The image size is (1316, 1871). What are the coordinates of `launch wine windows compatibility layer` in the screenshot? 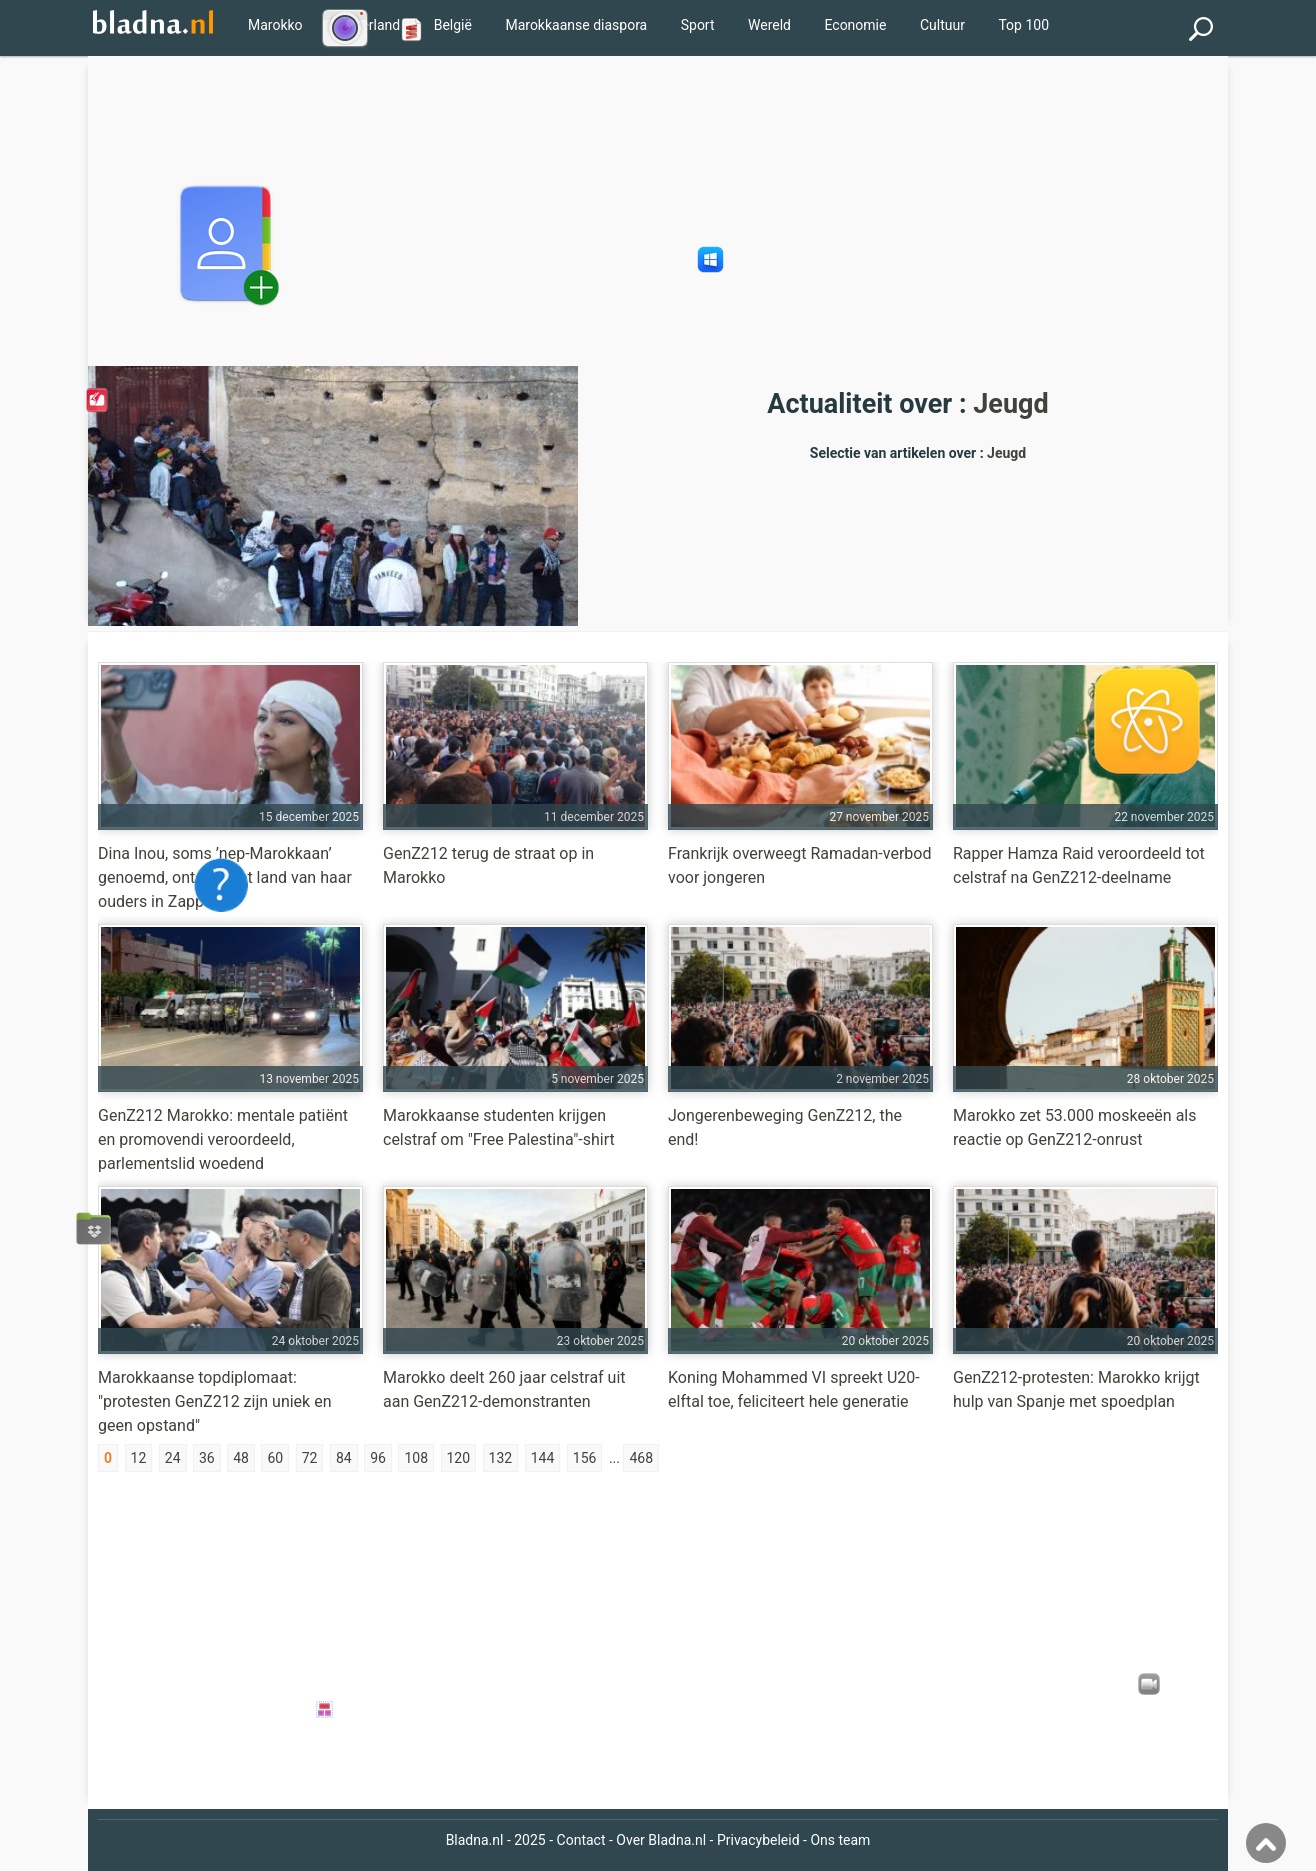 It's located at (710, 259).